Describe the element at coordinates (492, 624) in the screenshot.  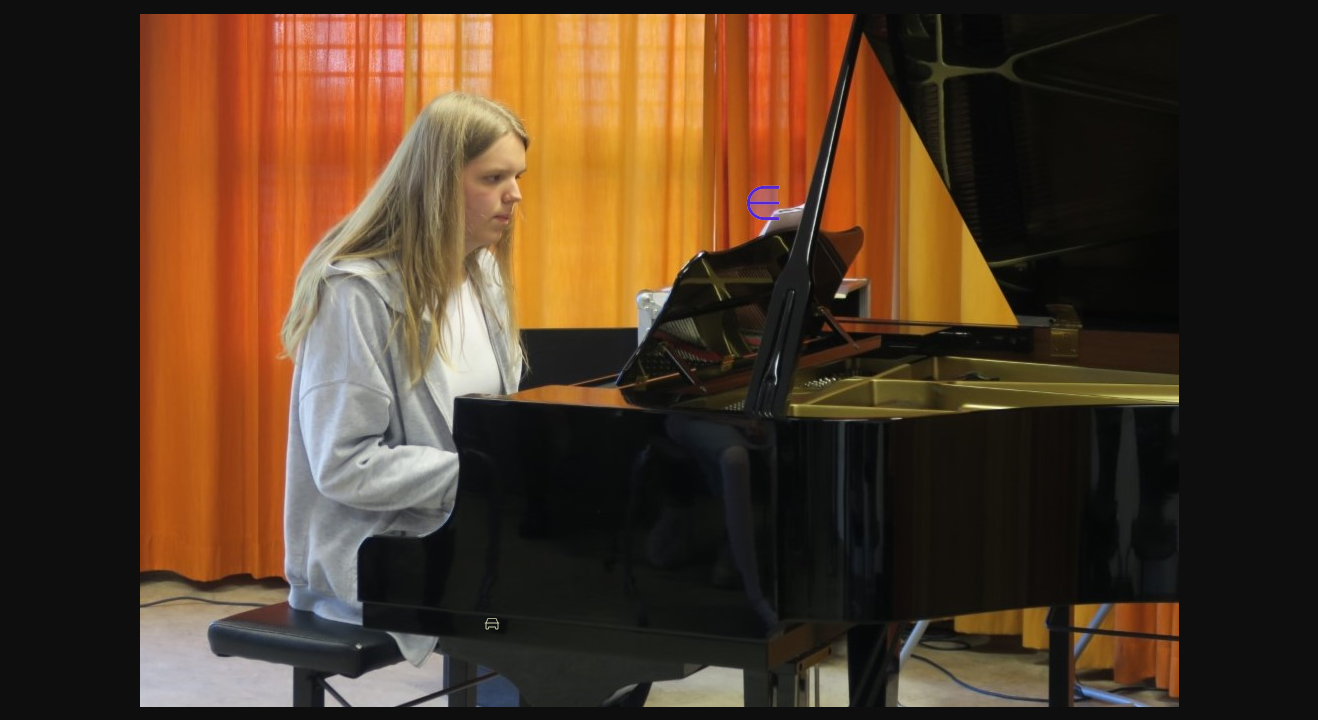
I see `access vehicle or car-related features` at that location.